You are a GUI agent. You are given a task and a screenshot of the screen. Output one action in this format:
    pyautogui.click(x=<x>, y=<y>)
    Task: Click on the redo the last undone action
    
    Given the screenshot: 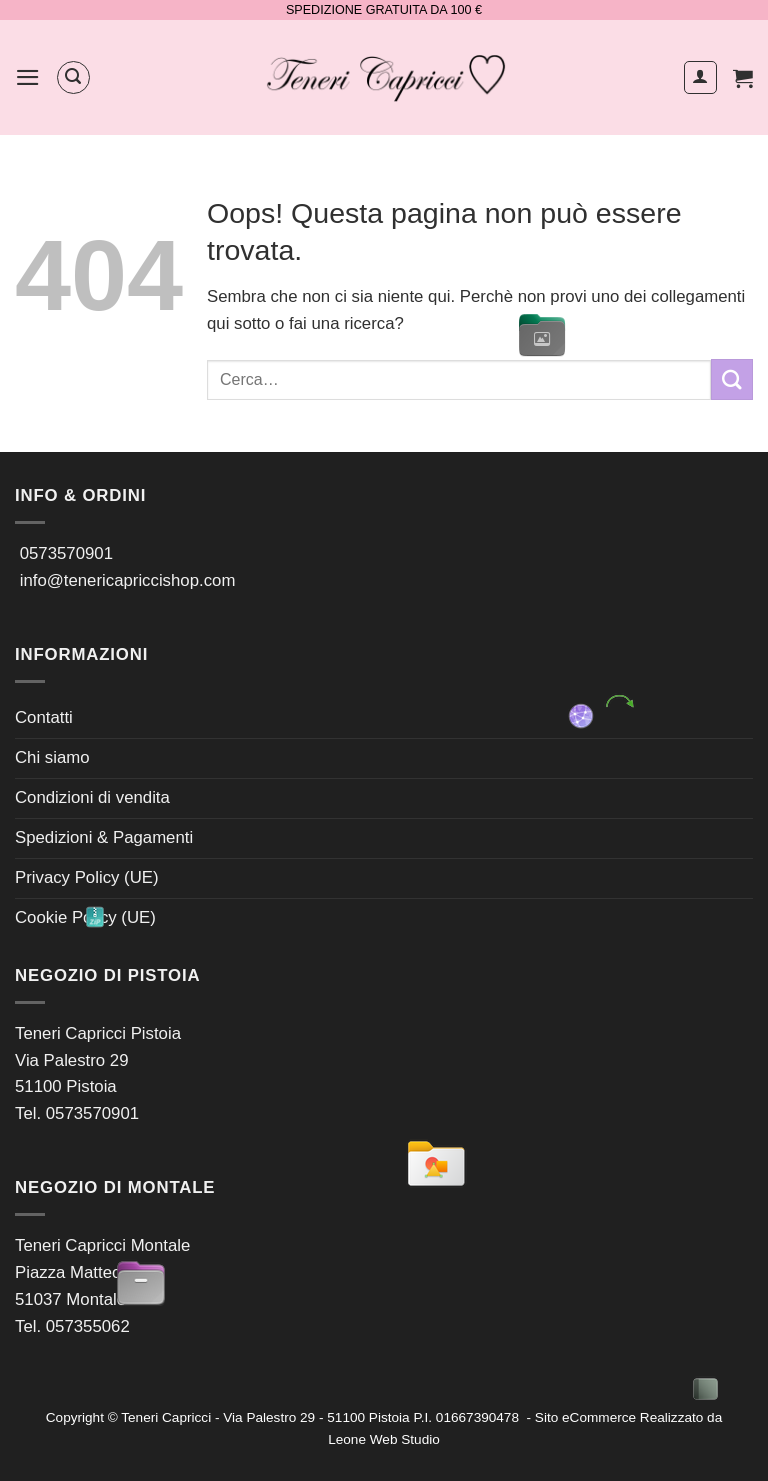 What is the action you would take?
    pyautogui.click(x=620, y=701)
    